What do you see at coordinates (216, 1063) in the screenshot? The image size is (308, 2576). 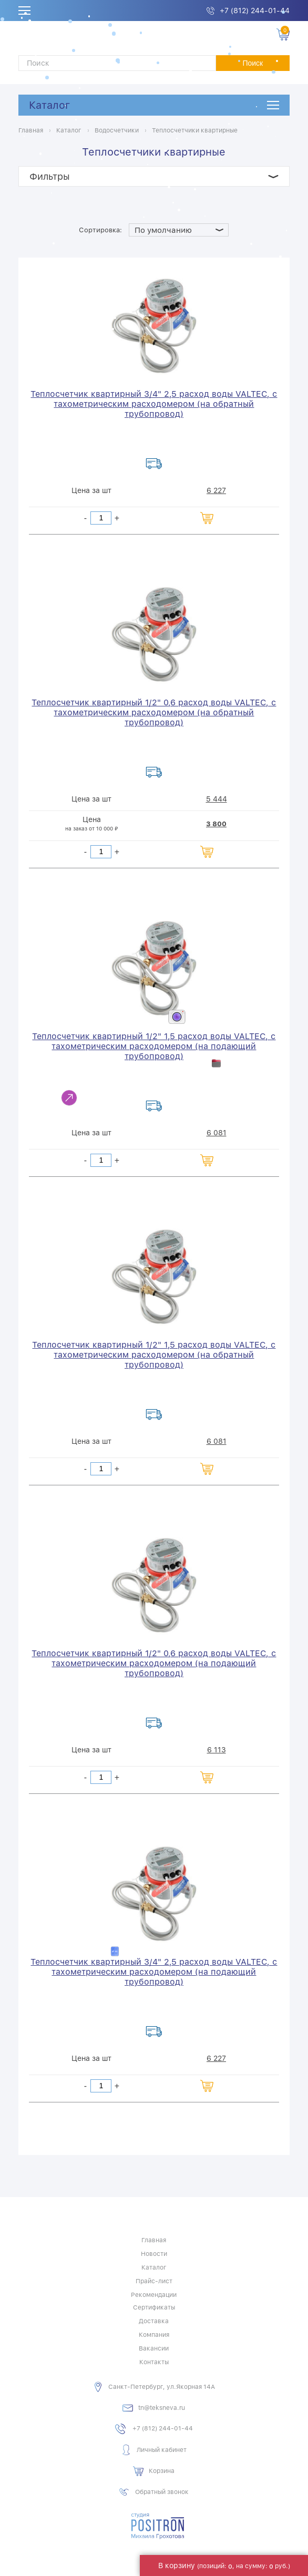 I see `indicates an open or active folder` at bounding box center [216, 1063].